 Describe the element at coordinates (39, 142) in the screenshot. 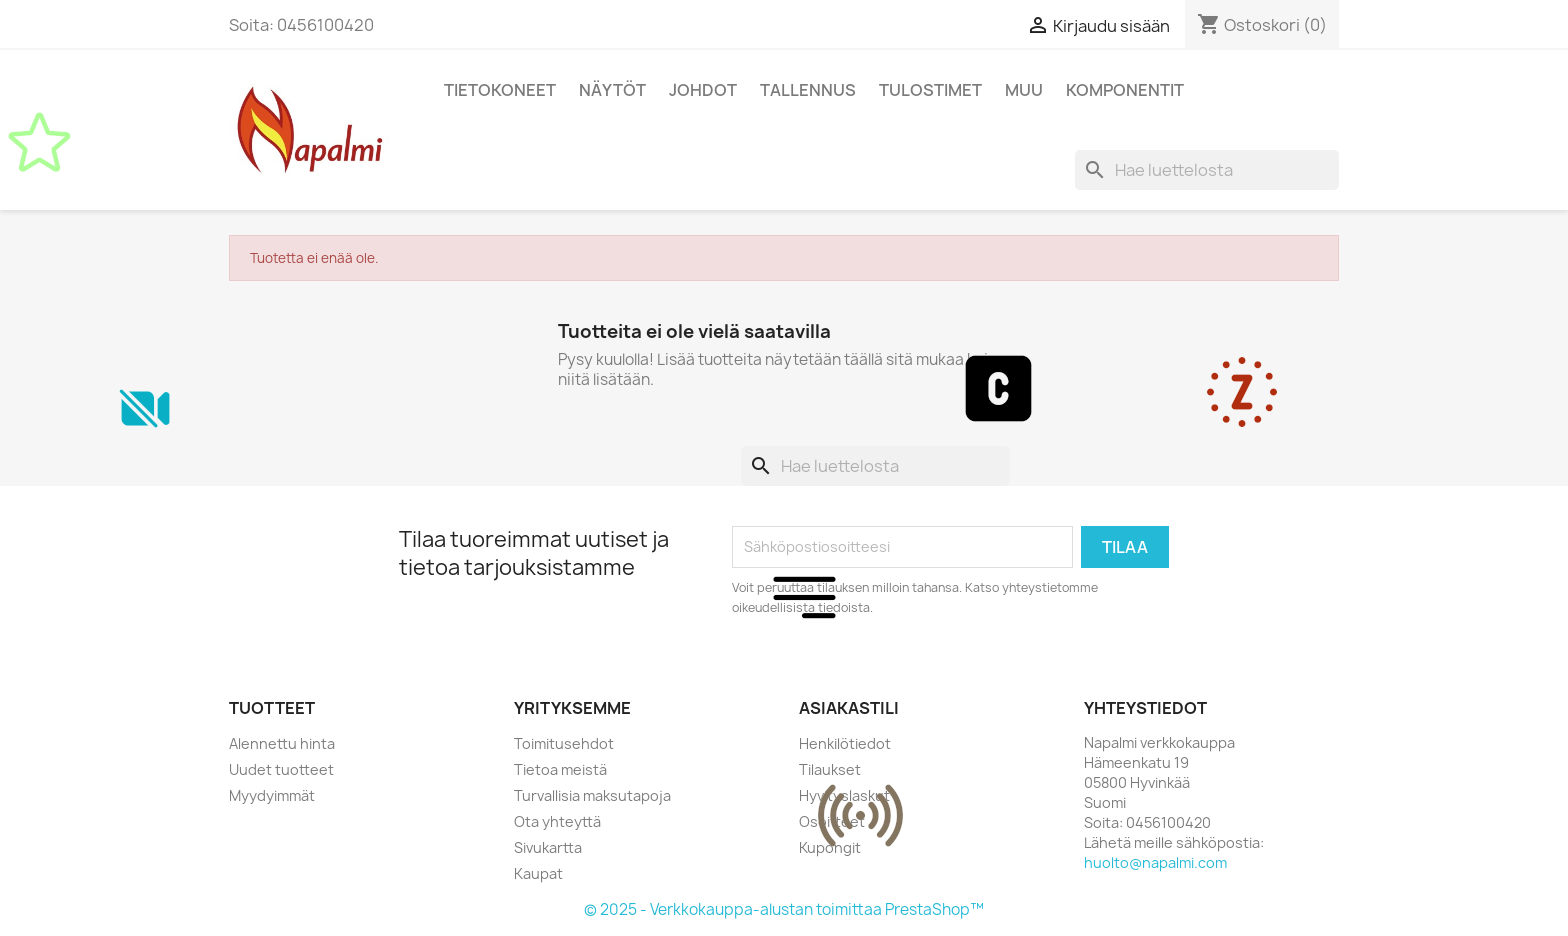

I see `add item to favorites` at that location.